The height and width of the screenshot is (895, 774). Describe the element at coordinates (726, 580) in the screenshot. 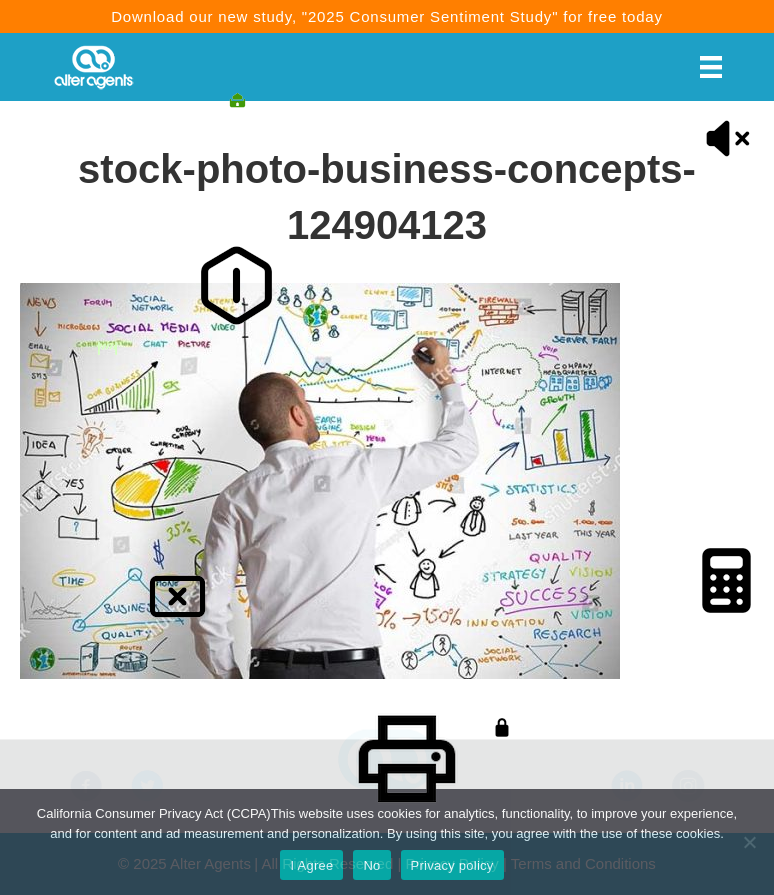

I see `open the calculator app` at that location.